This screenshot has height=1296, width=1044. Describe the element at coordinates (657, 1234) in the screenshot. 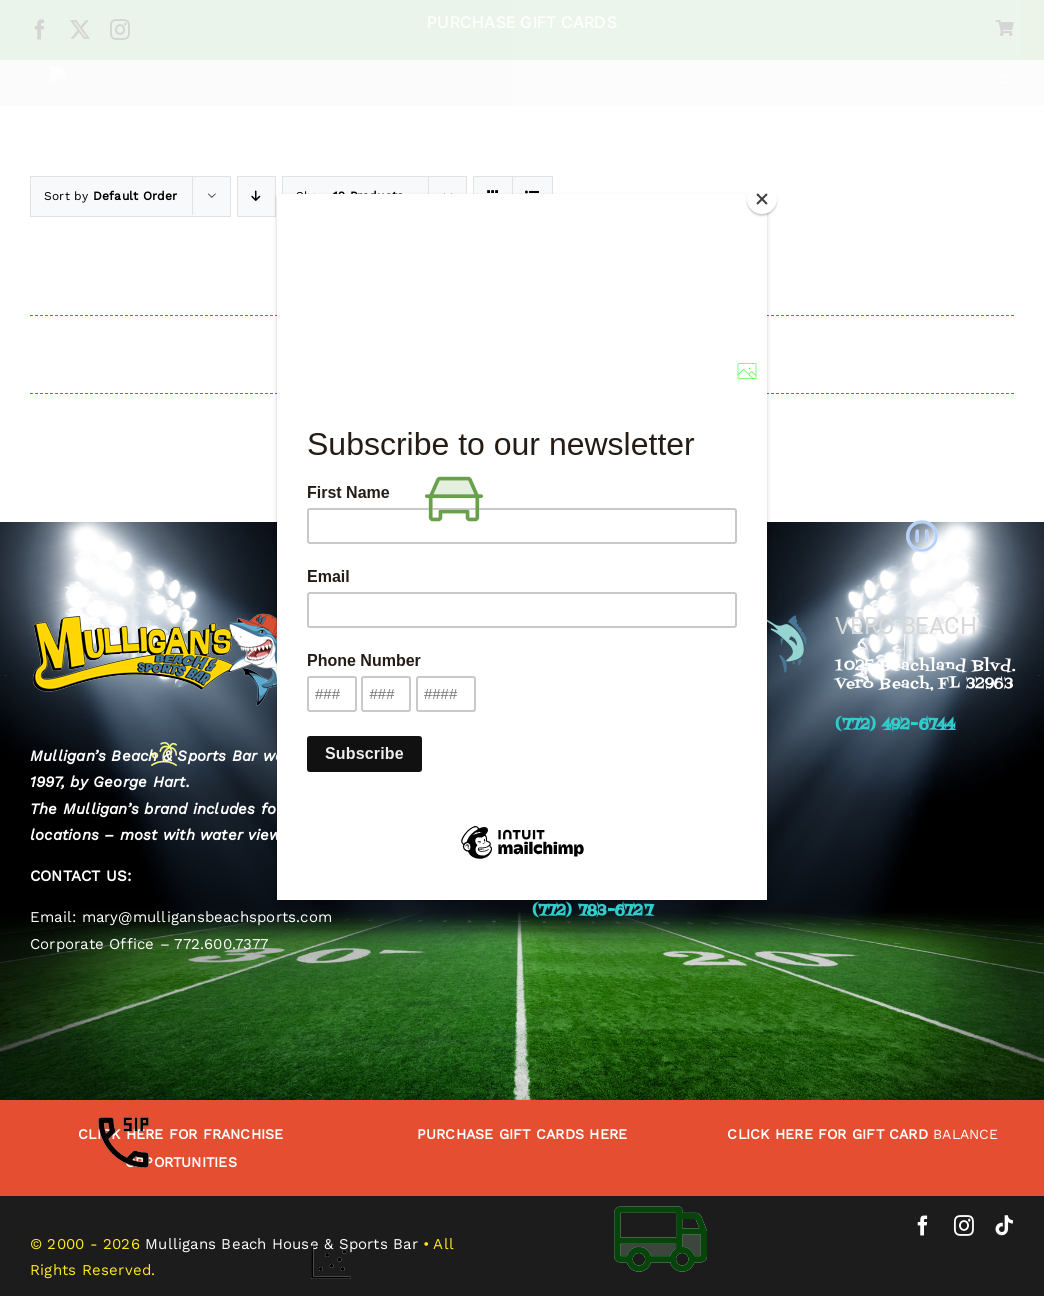

I see `track your delivery status` at that location.